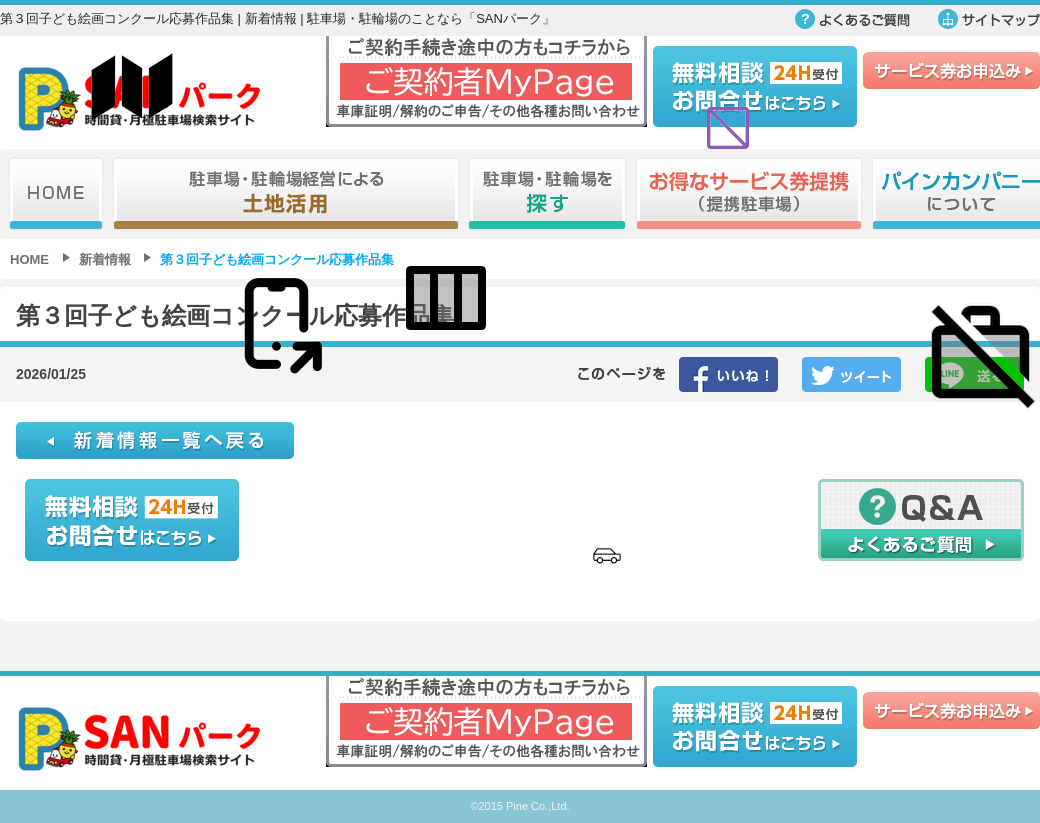  What do you see at coordinates (728, 128) in the screenshot?
I see `indicates missing or unavailable image content` at bounding box center [728, 128].